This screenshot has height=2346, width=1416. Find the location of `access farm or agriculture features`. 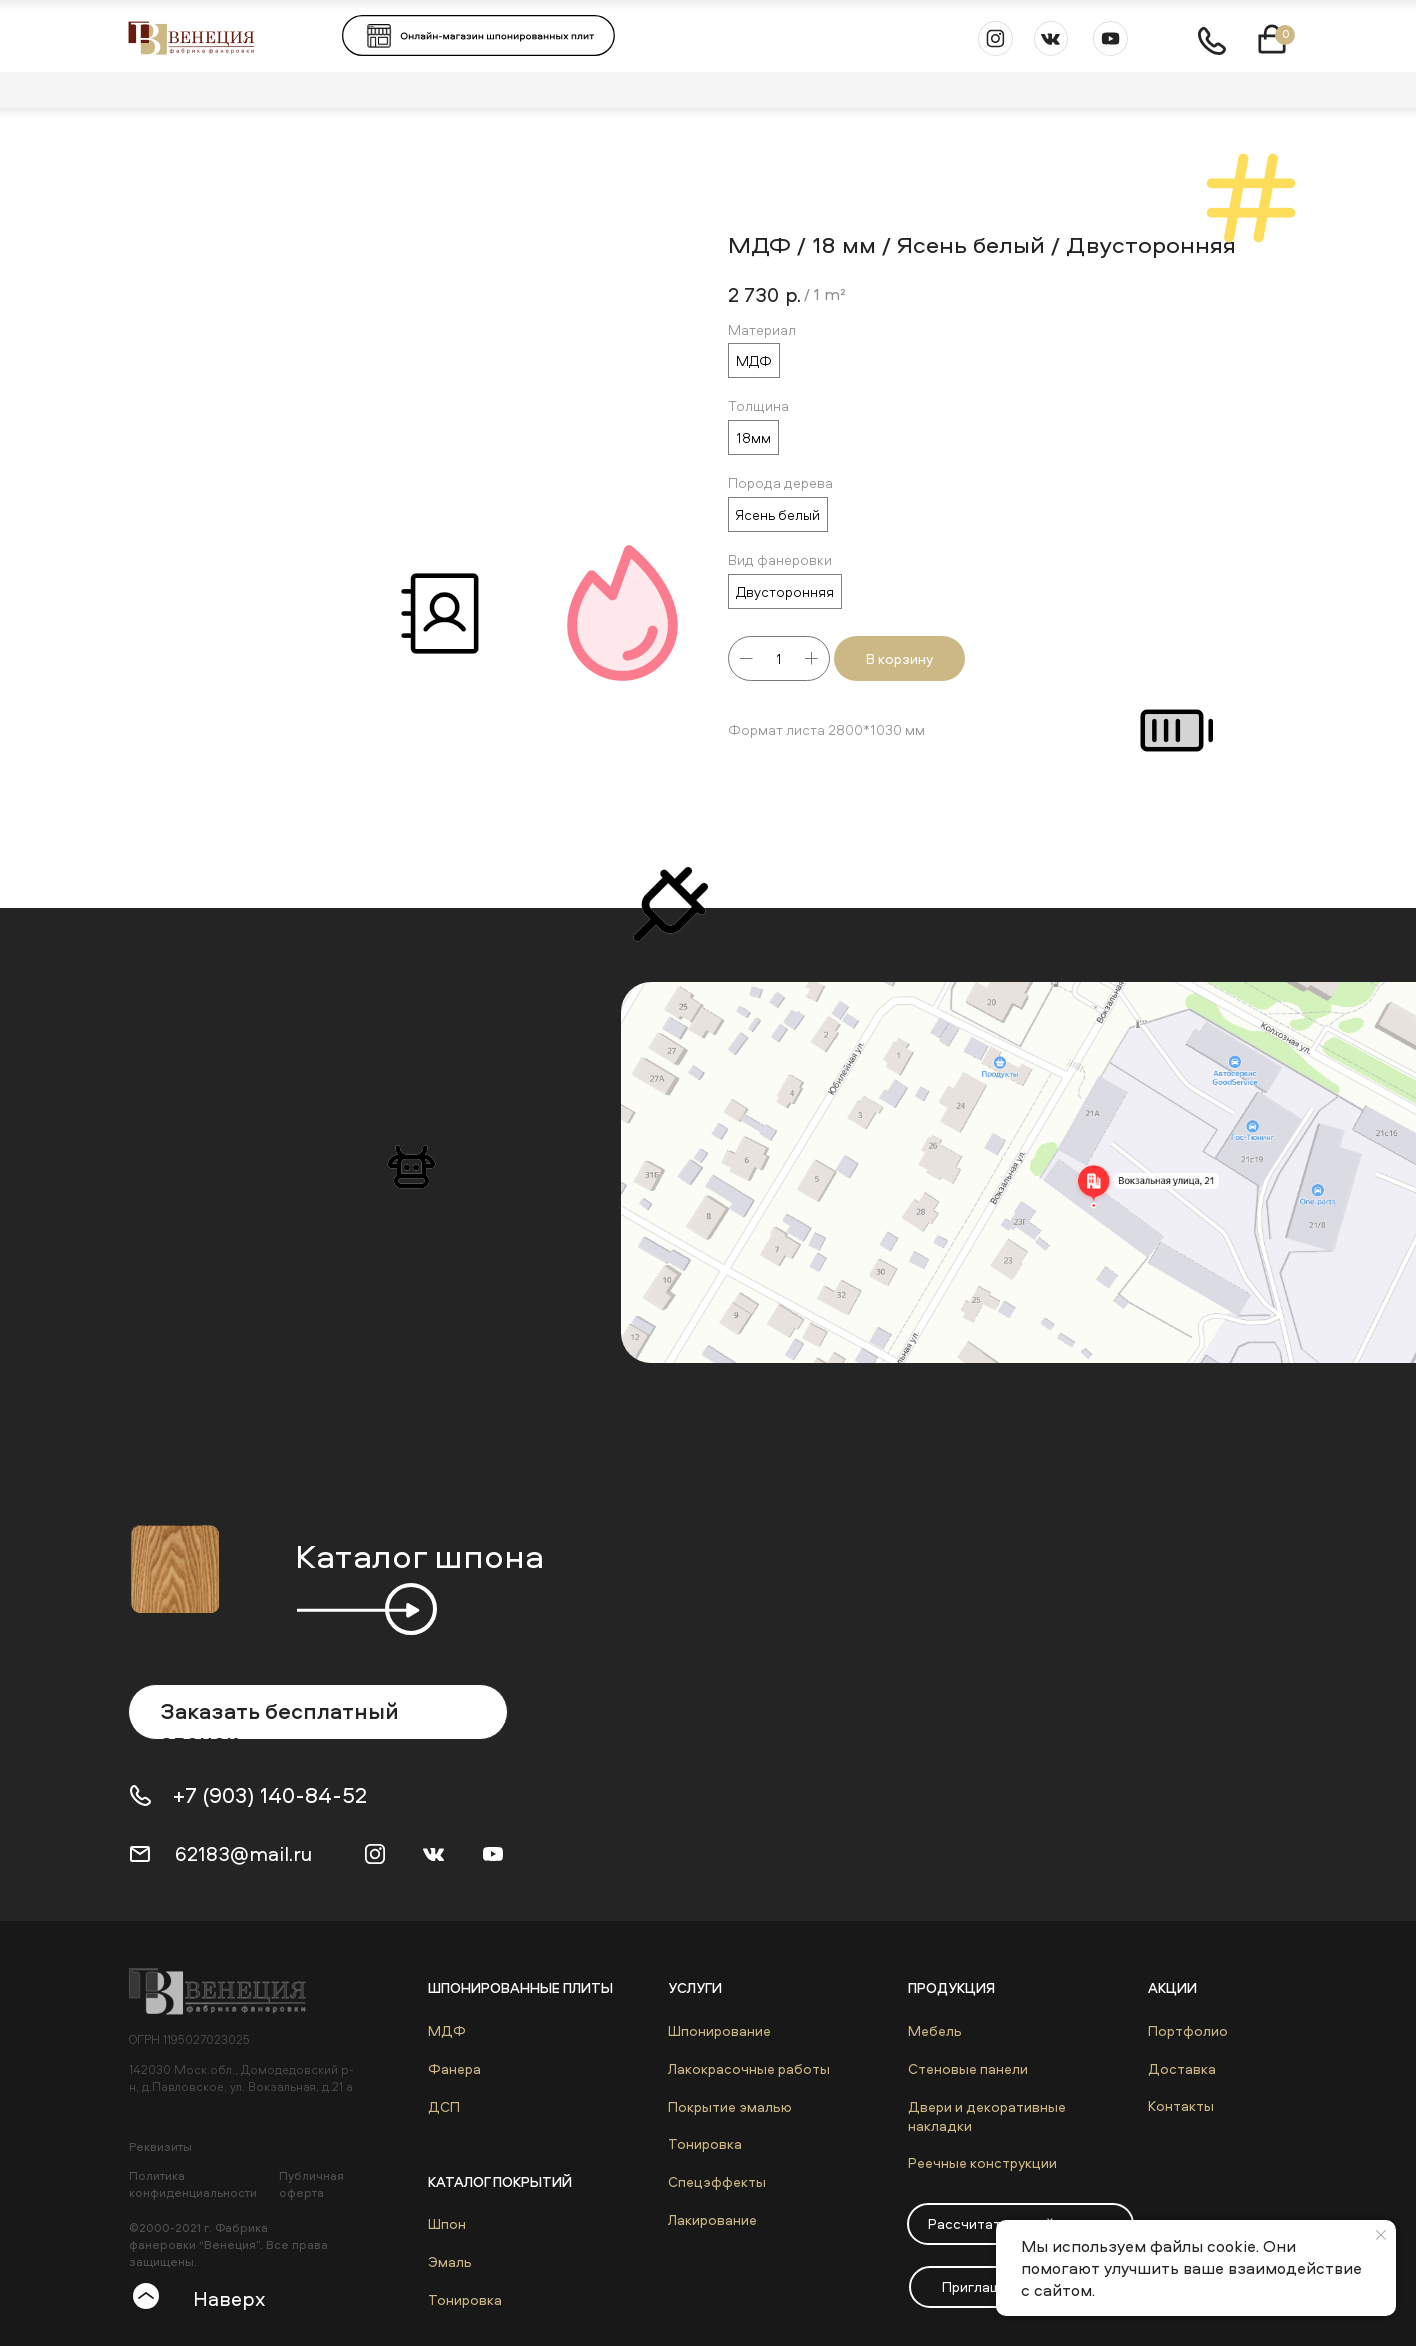

access farm or agriculture features is located at coordinates (411, 1167).